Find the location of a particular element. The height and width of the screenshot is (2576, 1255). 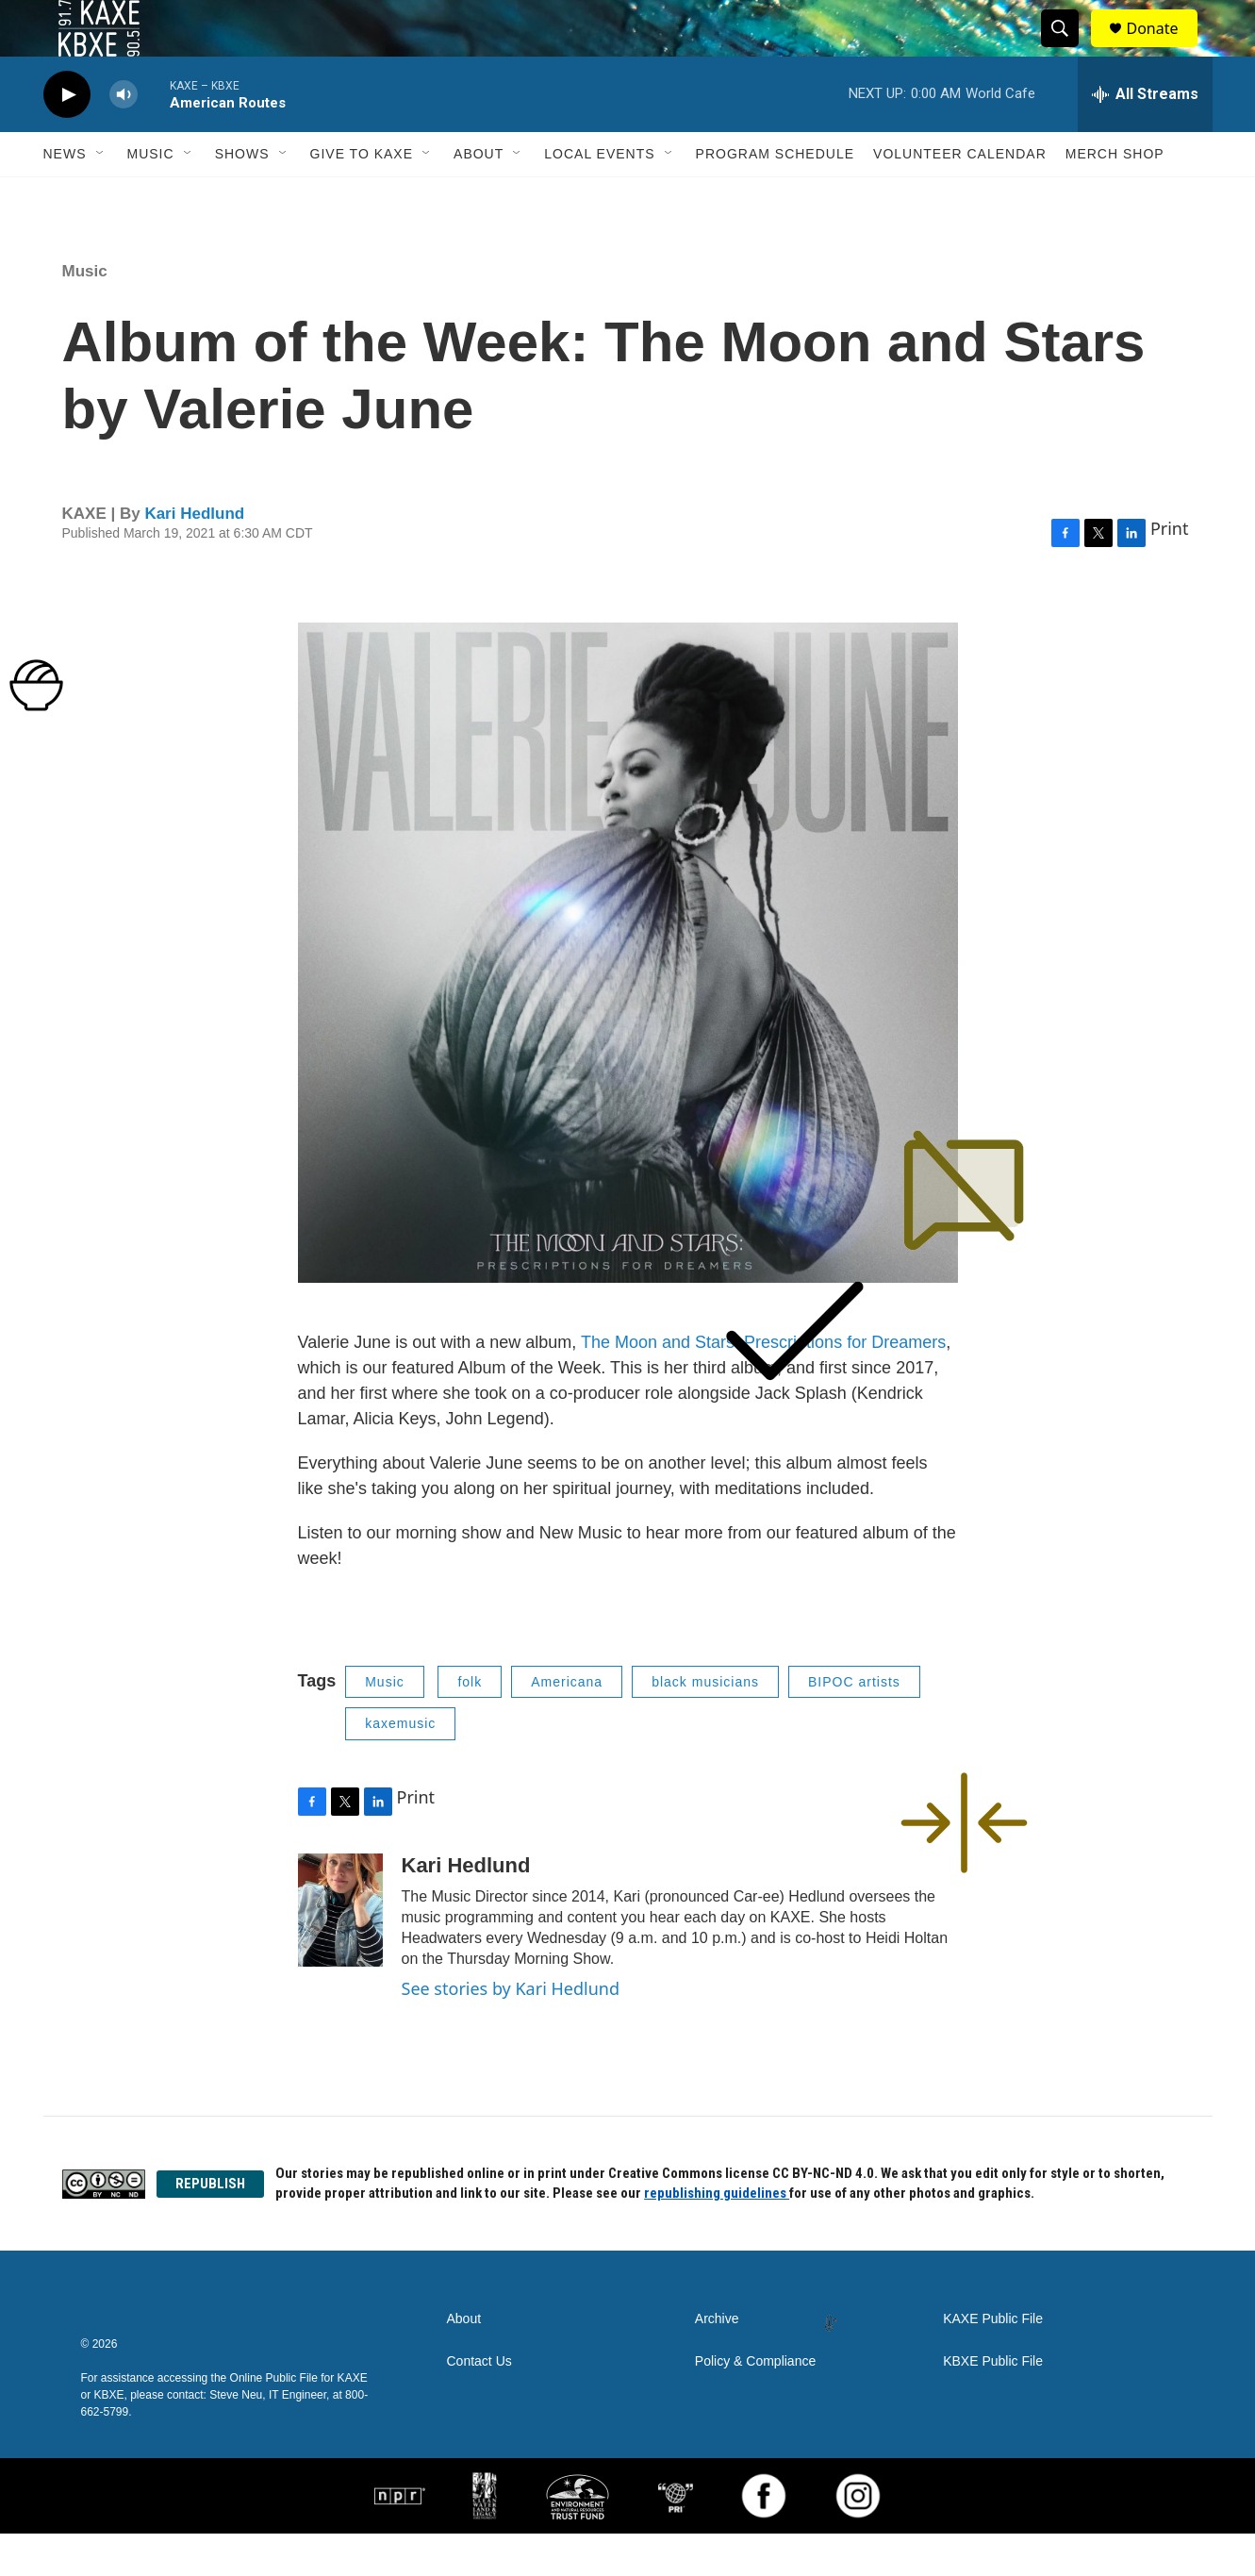

view food or meal options is located at coordinates (36, 686).